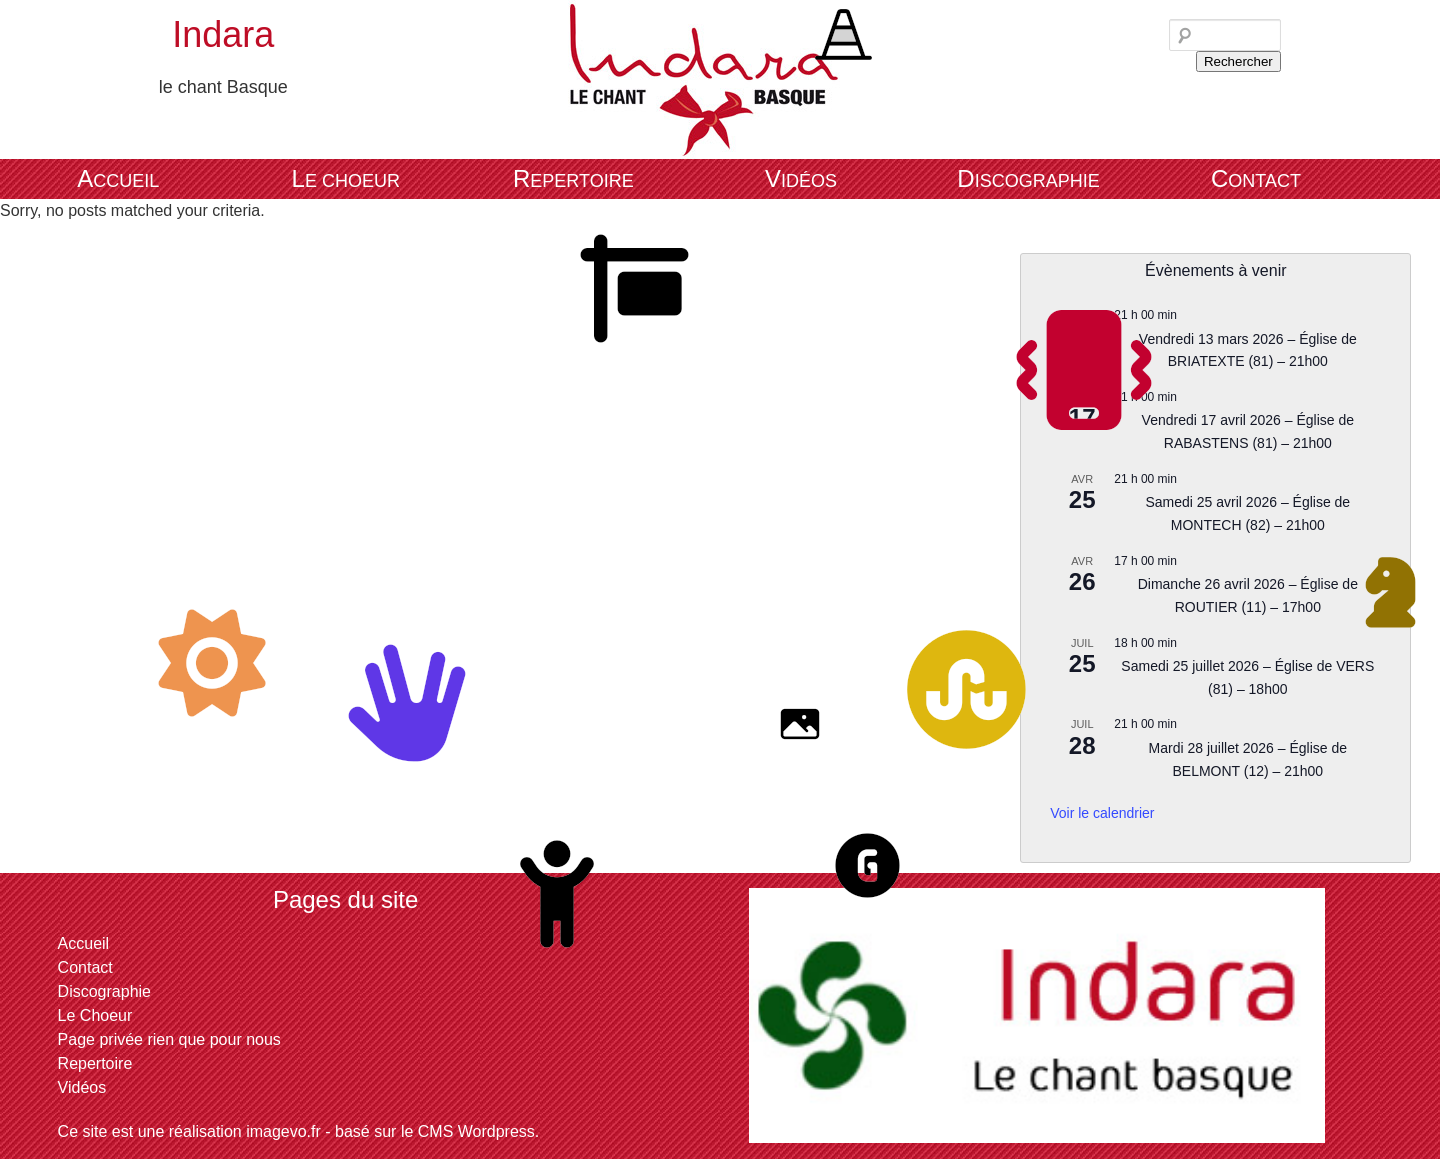  Describe the element at coordinates (800, 724) in the screenshot. I see `view photo gallery` at that location.